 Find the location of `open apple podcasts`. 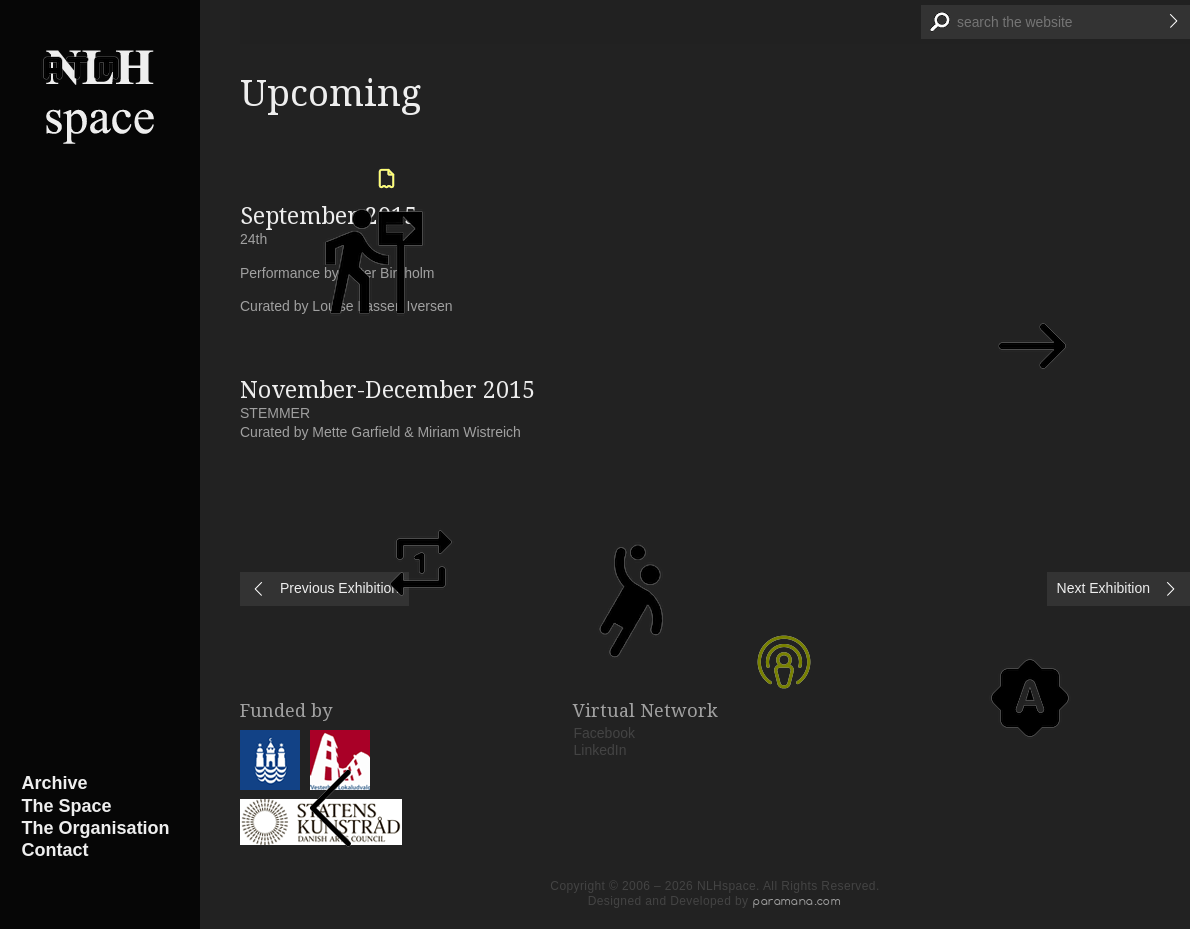

open apple podcasts is located at coordinates (784, 662).